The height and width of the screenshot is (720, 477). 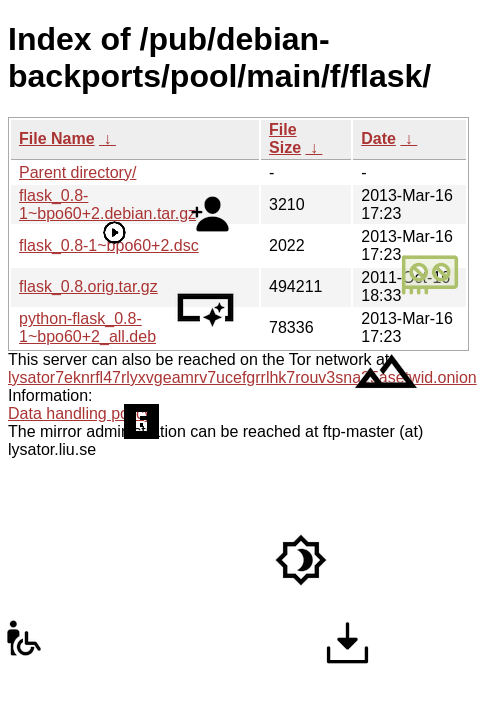 I want to click on wheelchair accessible pickup location, so click(x=23, y=638).